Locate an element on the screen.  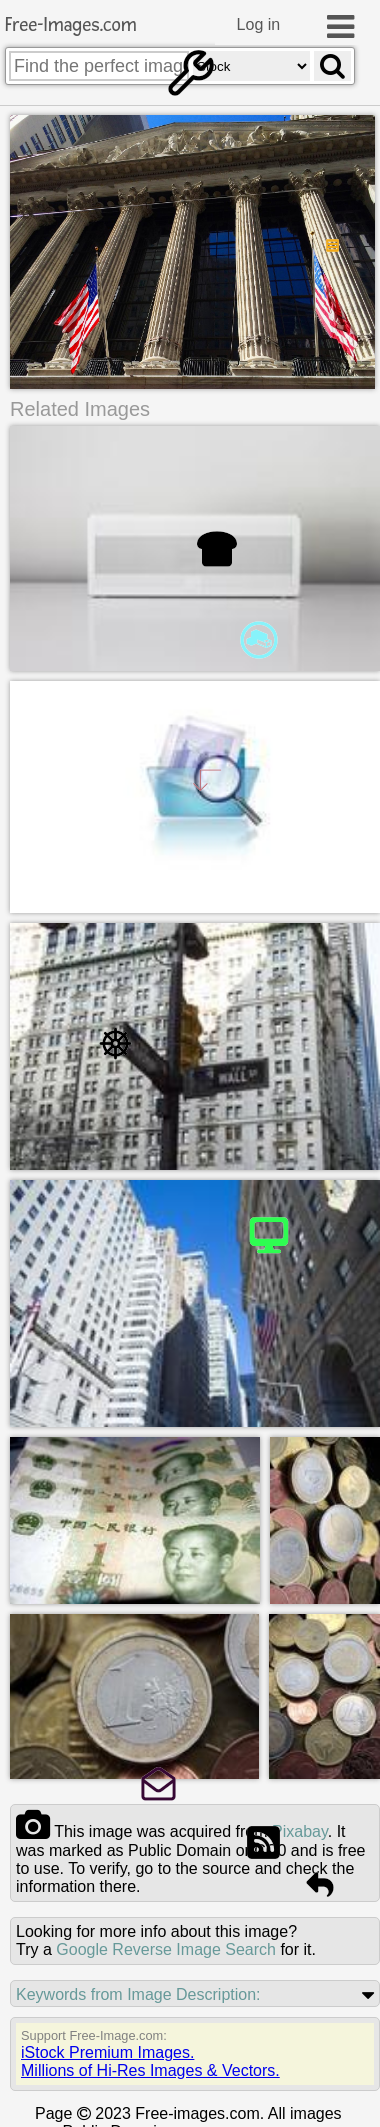
go back and down in navigation is located at coordinates (206, 778).